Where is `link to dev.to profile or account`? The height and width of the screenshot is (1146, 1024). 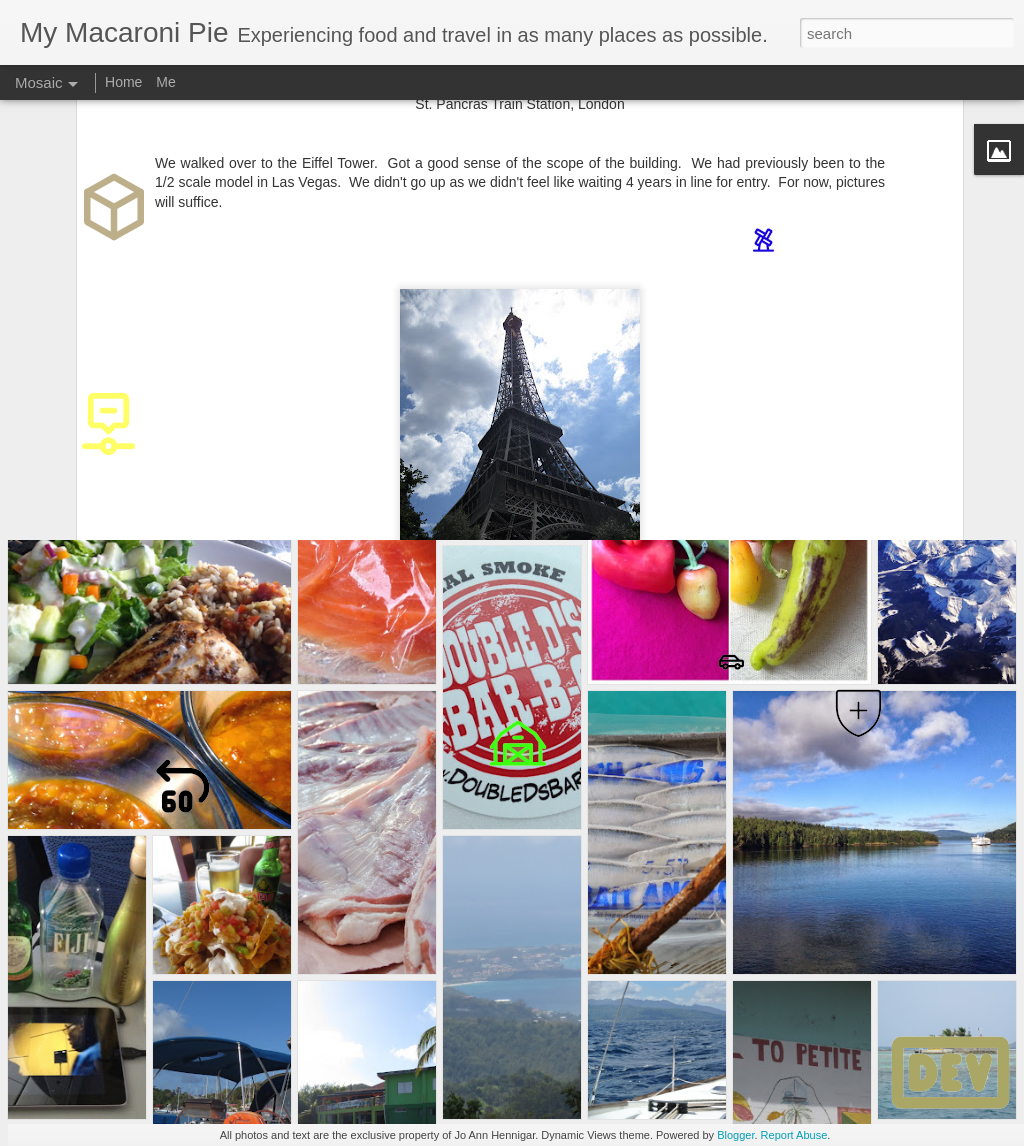 link to dev.to profile or account is located at coordinates (950, 1072).